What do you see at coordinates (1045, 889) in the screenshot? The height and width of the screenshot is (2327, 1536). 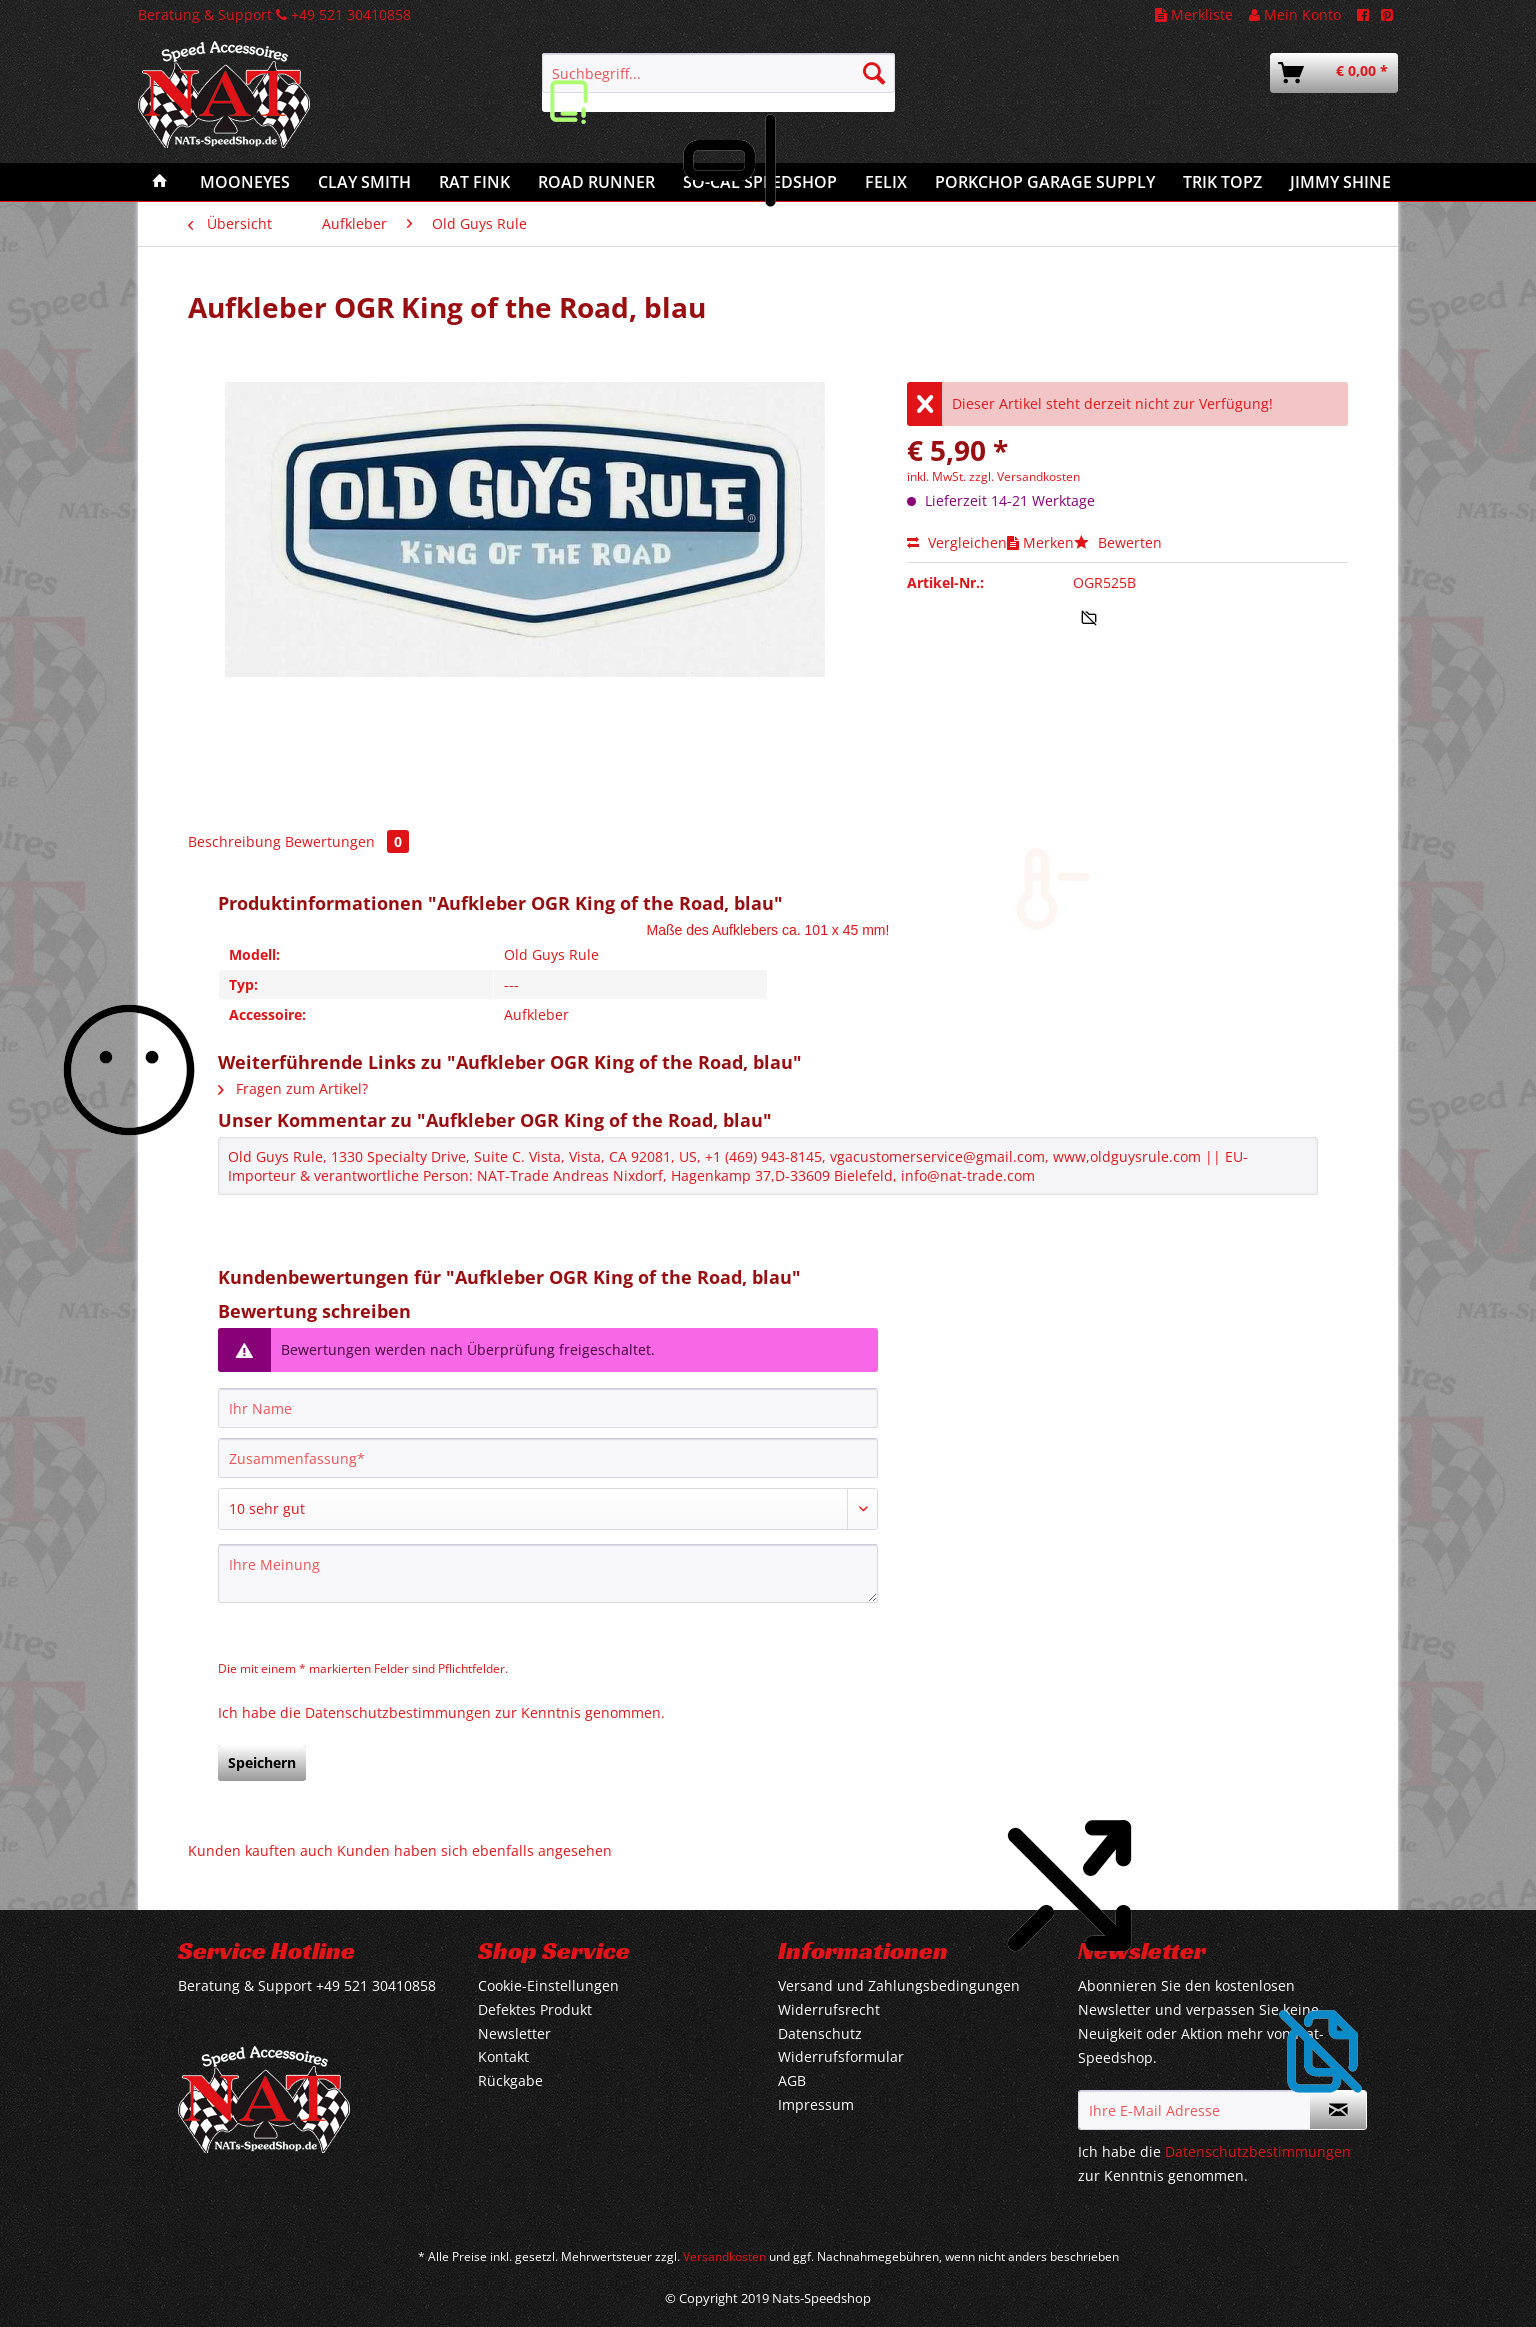 I see `decrease temperature setting` at bounding box center [1045, 889].